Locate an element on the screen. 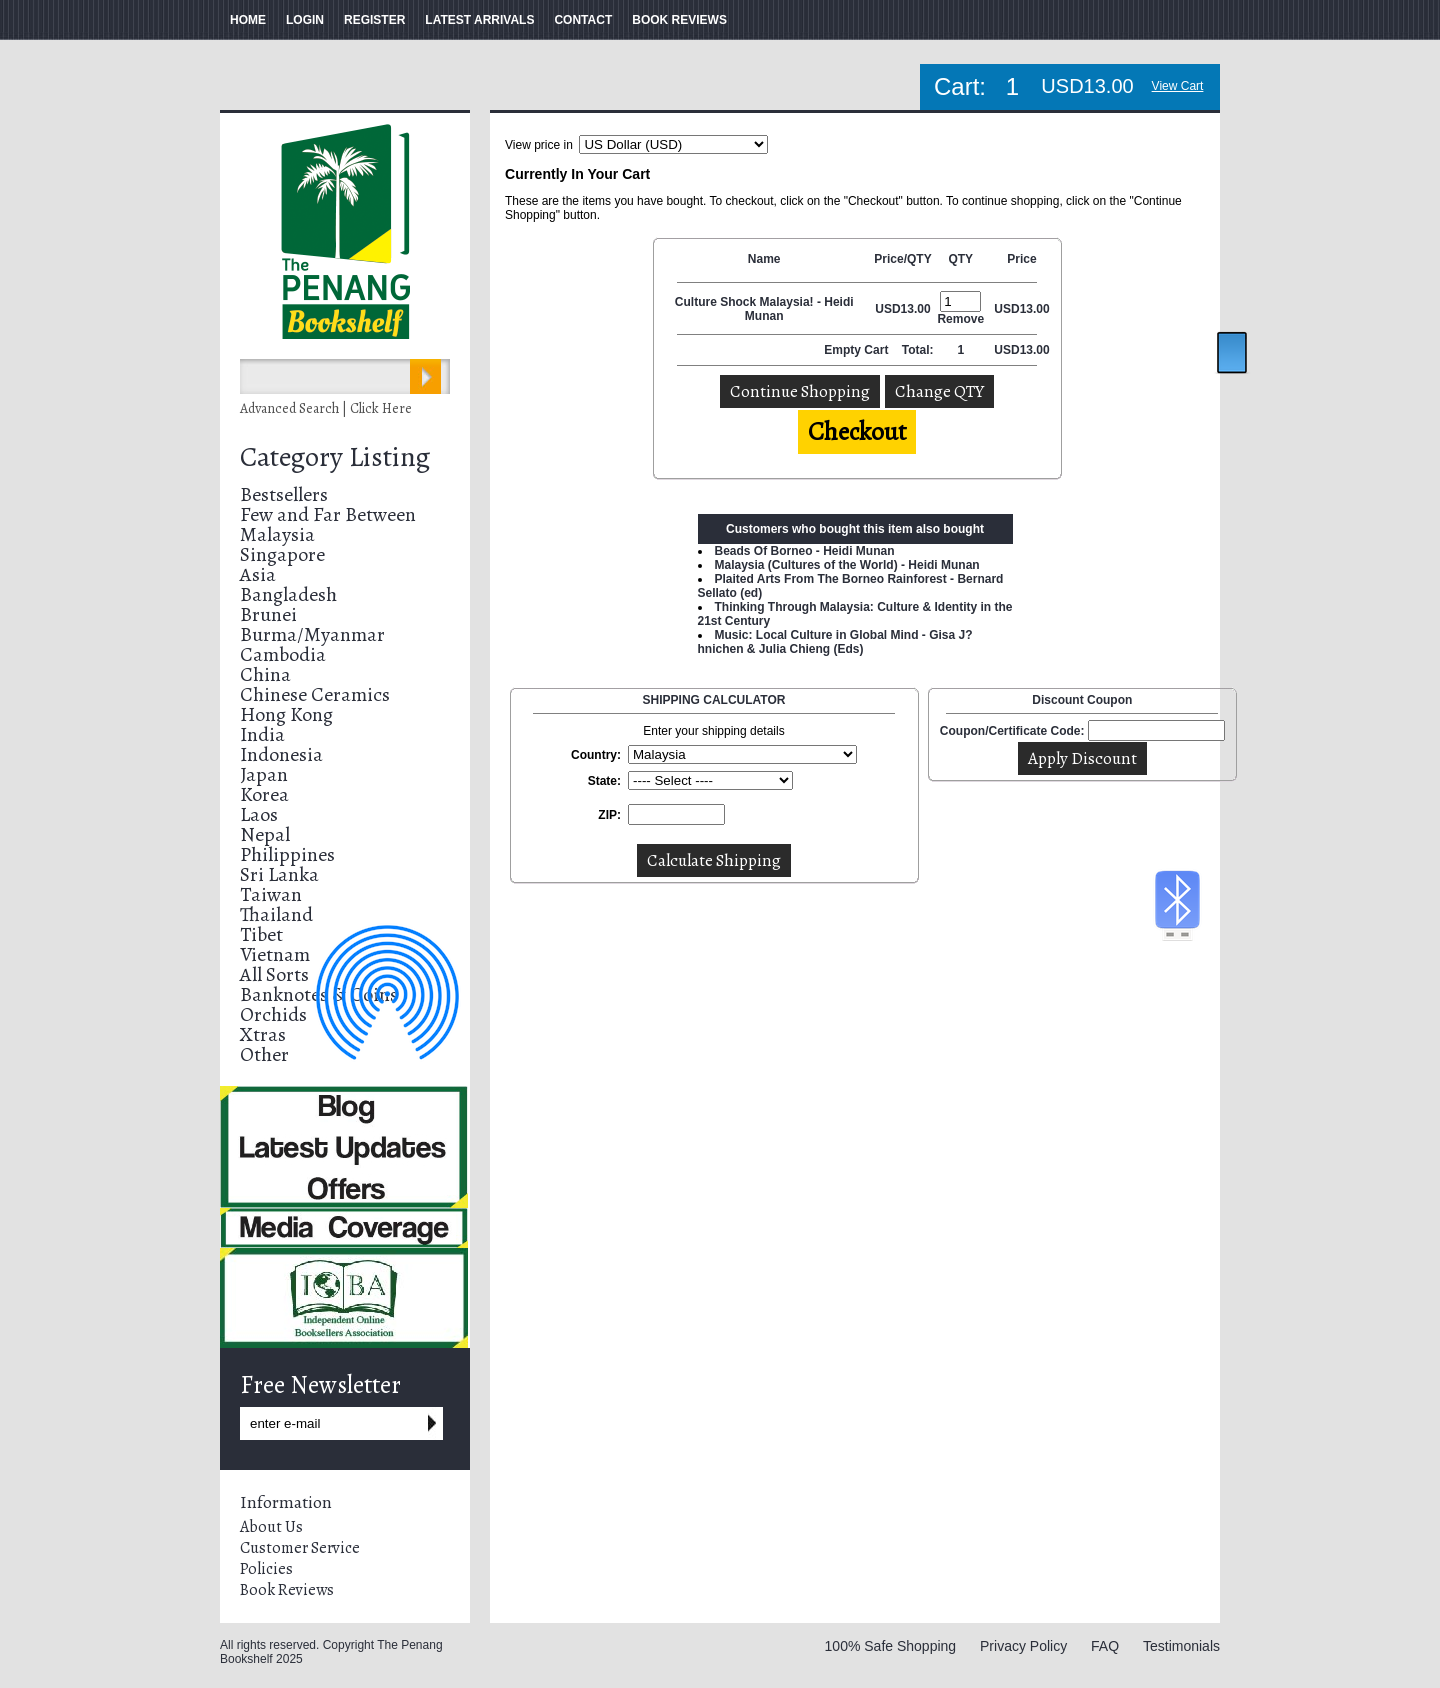  iPad Air M2 device icon is located at coordinates (1232, 353).